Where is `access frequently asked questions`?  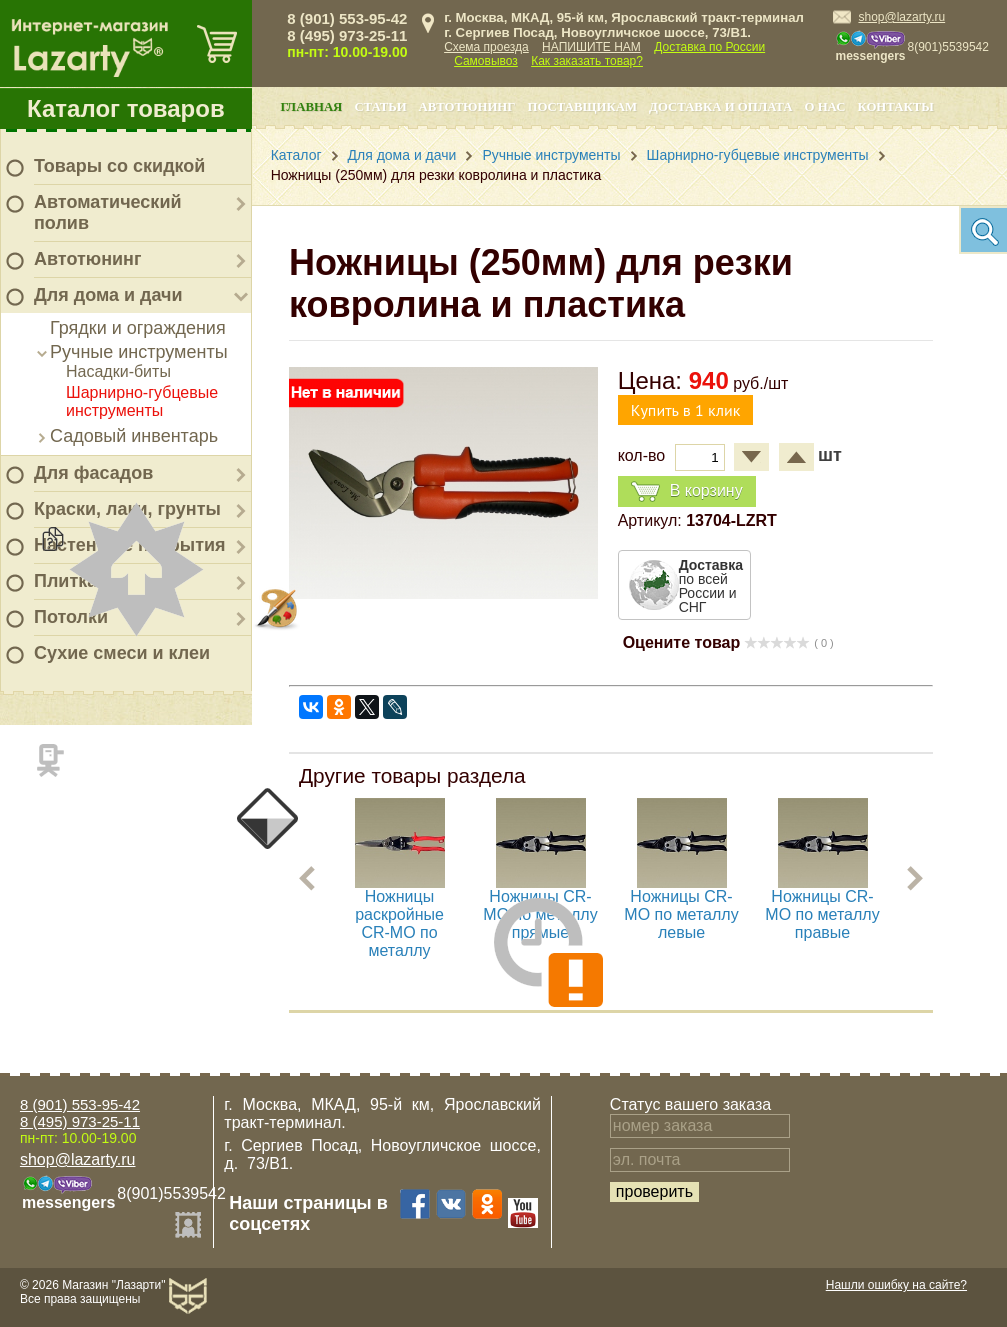 access frequently asked questions is located at coordinates (53, 539).